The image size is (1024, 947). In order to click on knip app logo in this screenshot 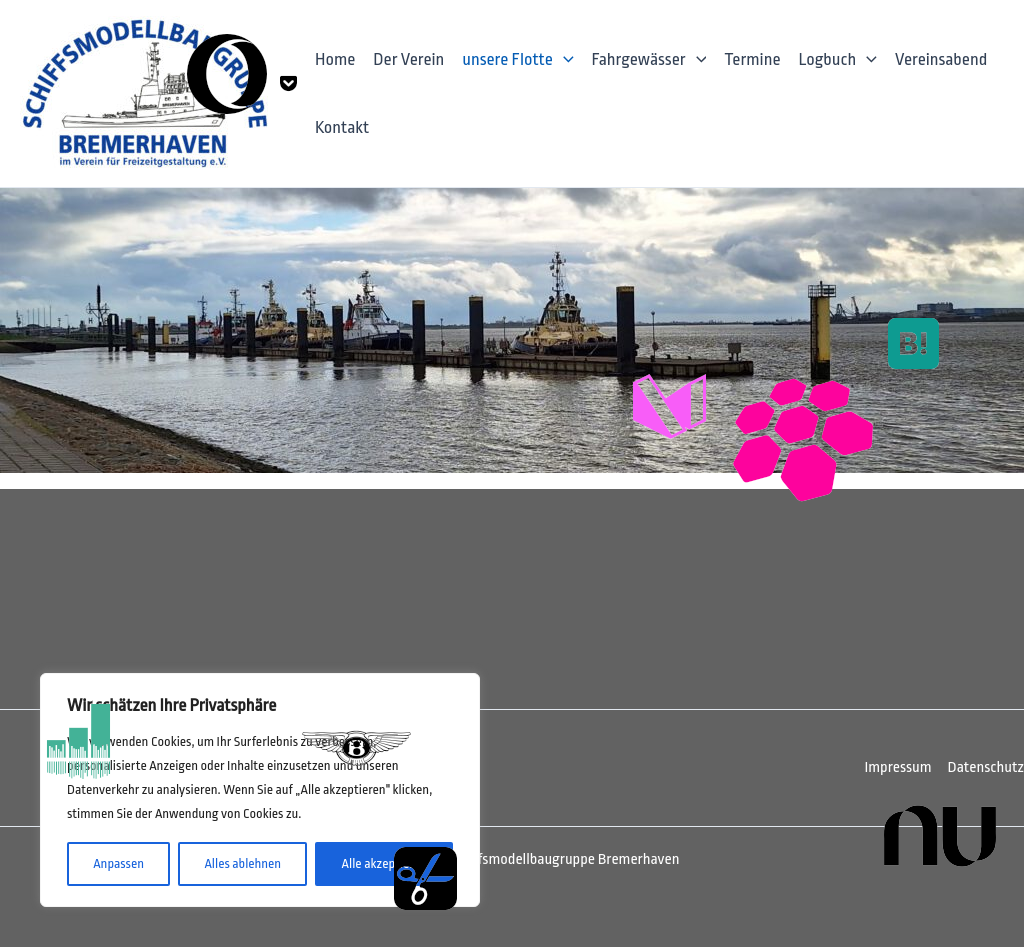, I will do `click(425, 878)`.